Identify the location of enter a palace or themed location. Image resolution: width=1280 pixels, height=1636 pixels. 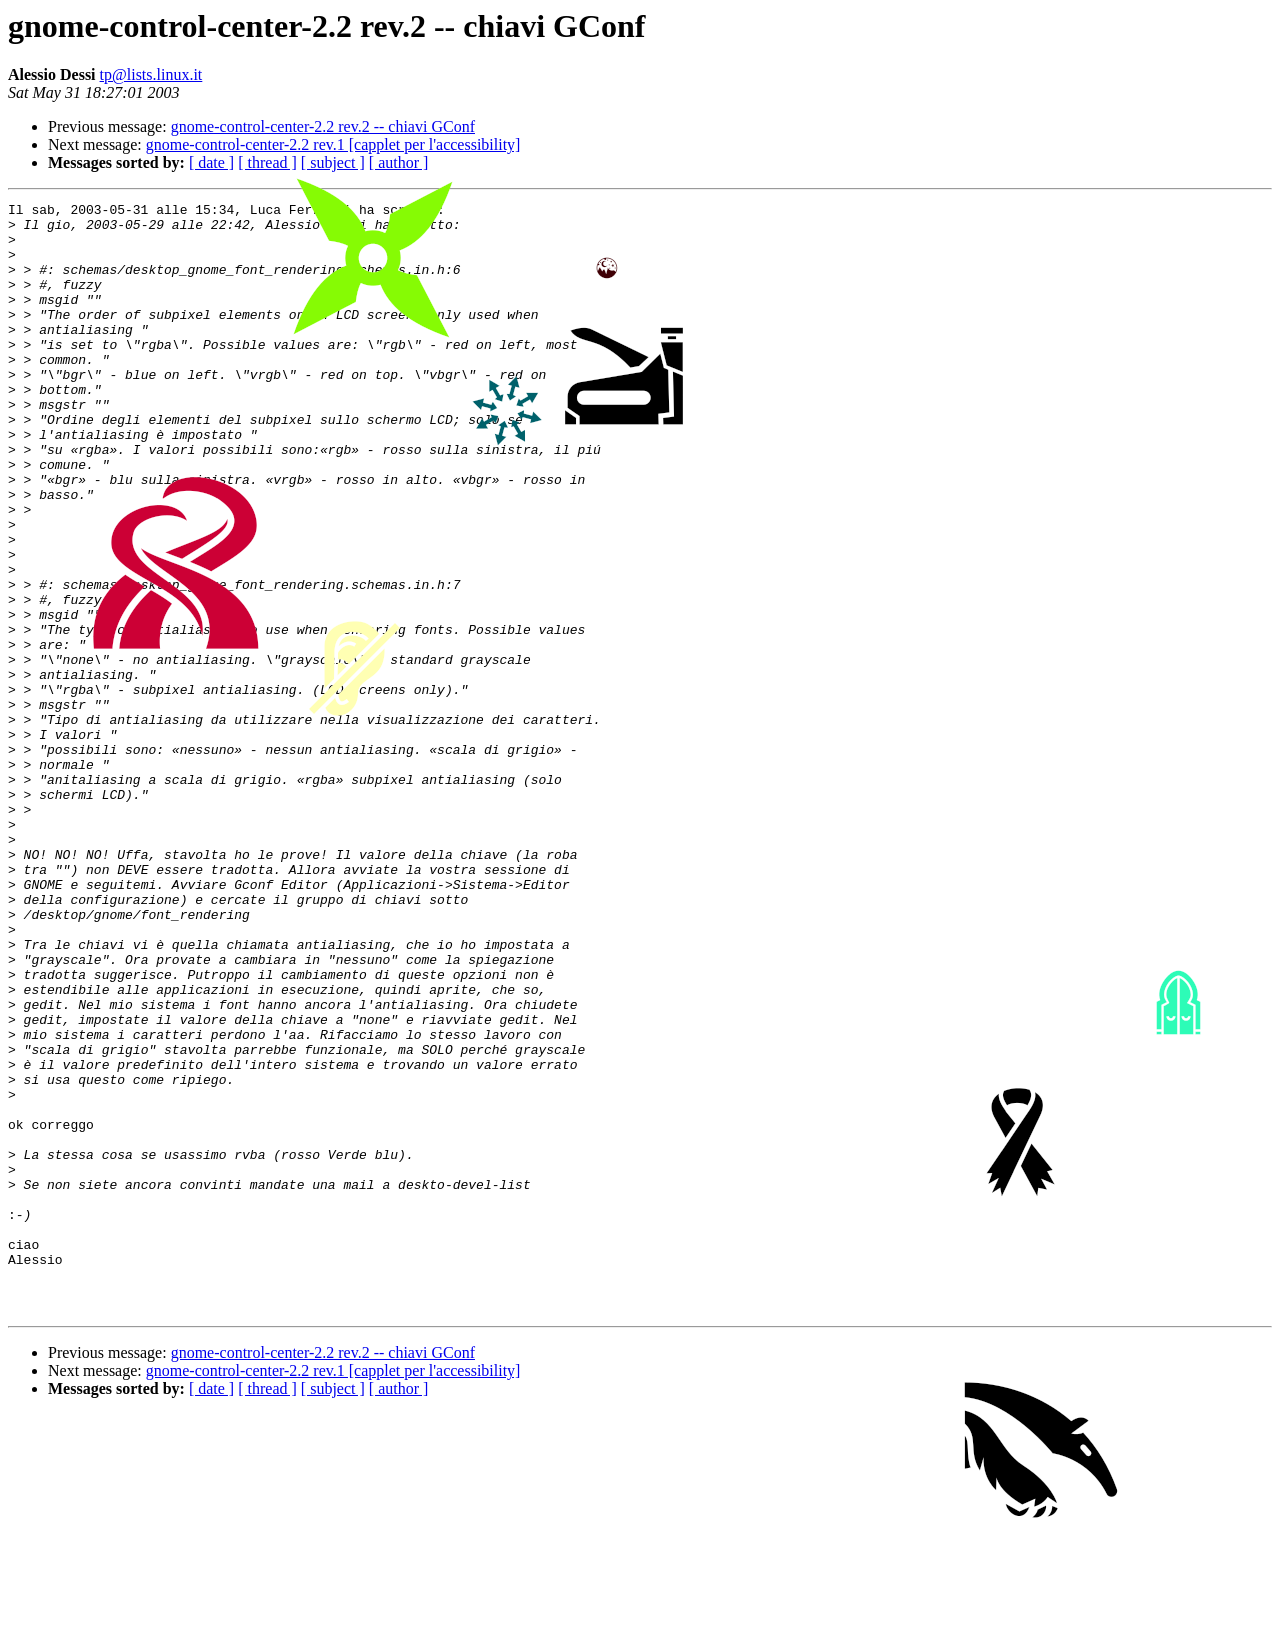
(1178, 1002).